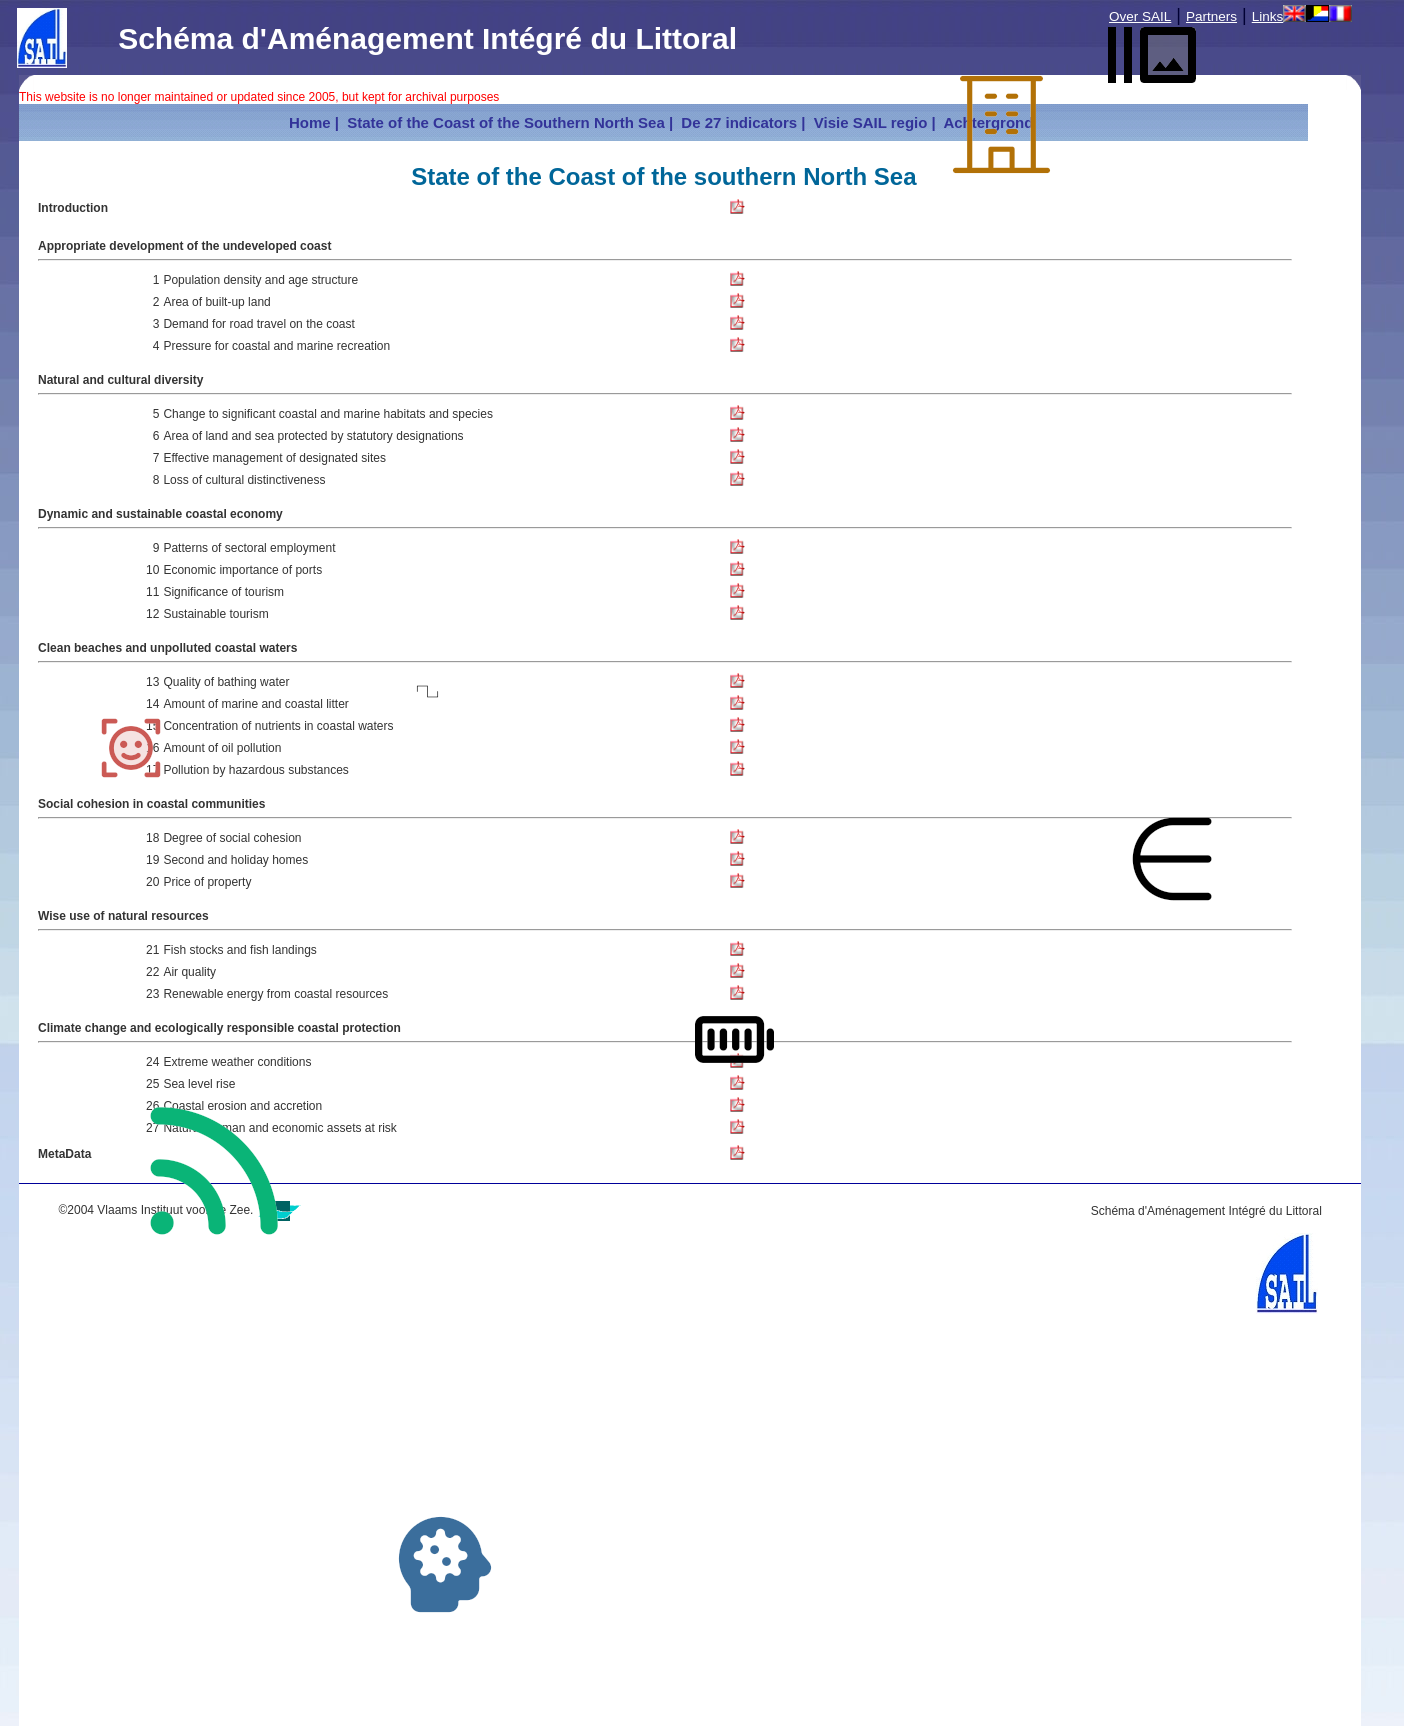  Describe the element at coordinates (131, 748) in the screenshot. I see `scan face to unlock or authenticate` at that location.